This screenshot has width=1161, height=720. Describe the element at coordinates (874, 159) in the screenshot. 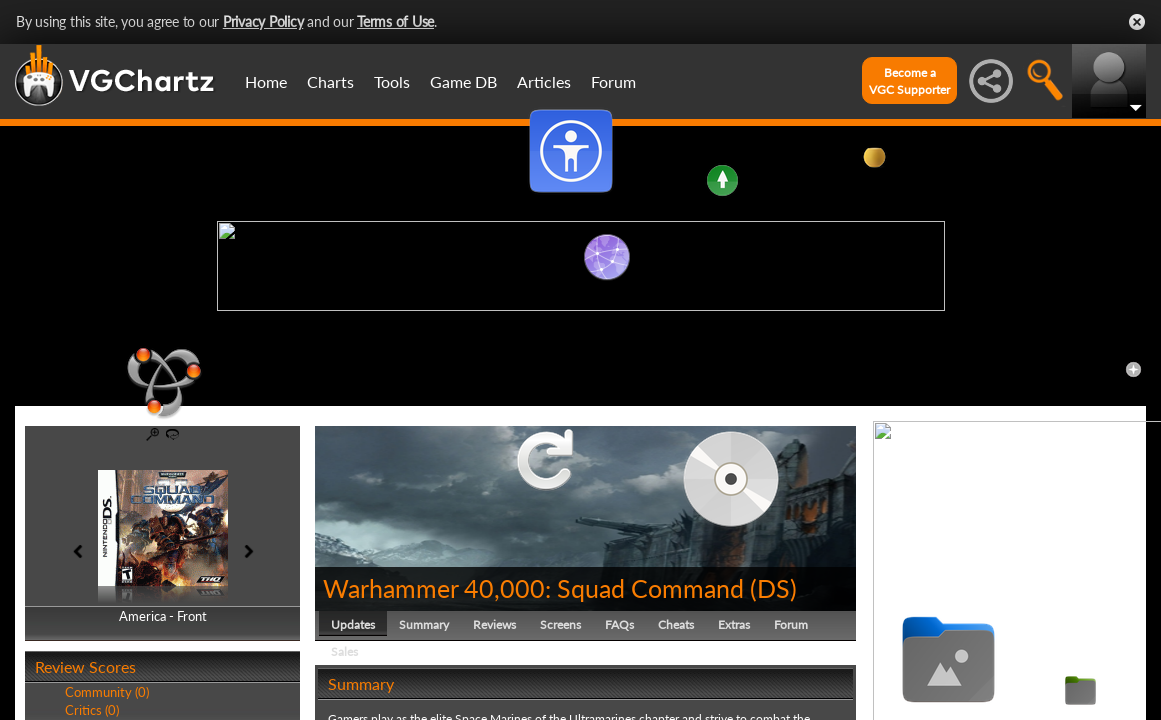

I see `access HomePod mini settings` at that location.